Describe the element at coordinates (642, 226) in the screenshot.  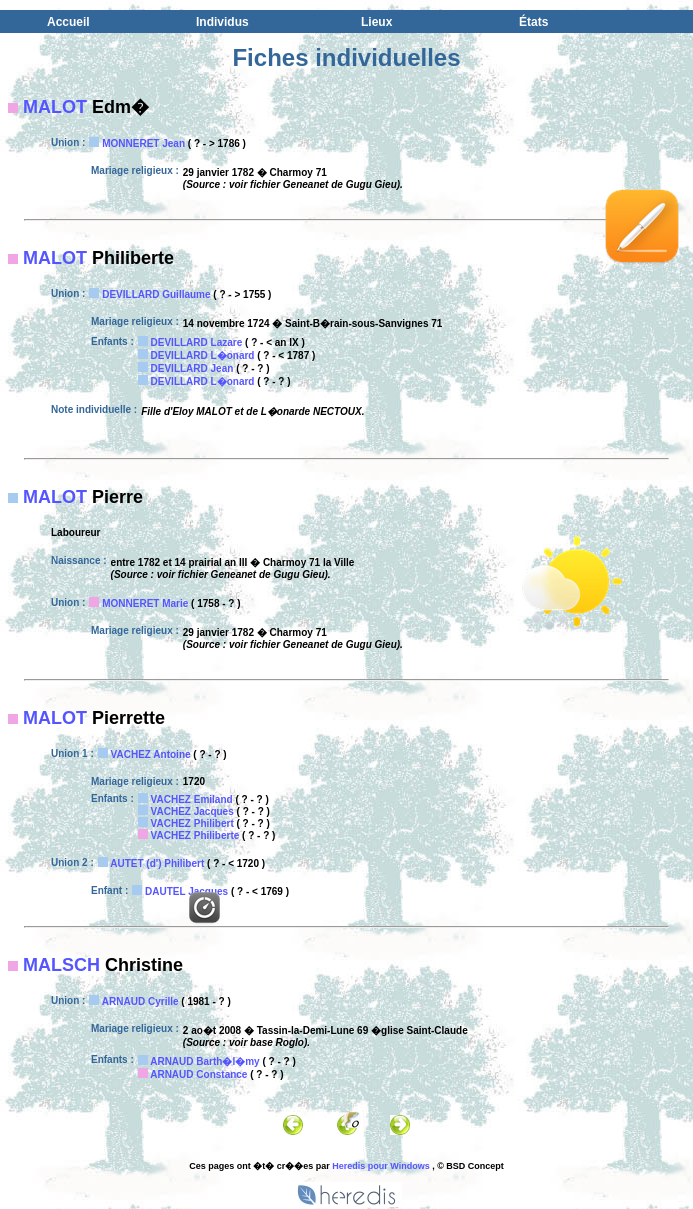
I see `open Apple Pages document editor` at that location.